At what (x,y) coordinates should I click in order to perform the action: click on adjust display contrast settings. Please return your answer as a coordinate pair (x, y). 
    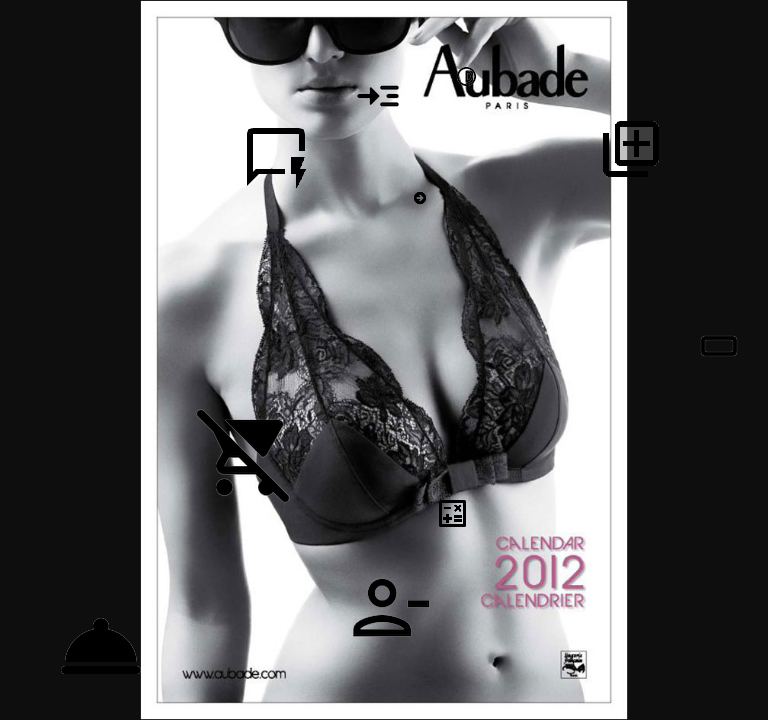
    Looking at the image, I should click on (466, 76).